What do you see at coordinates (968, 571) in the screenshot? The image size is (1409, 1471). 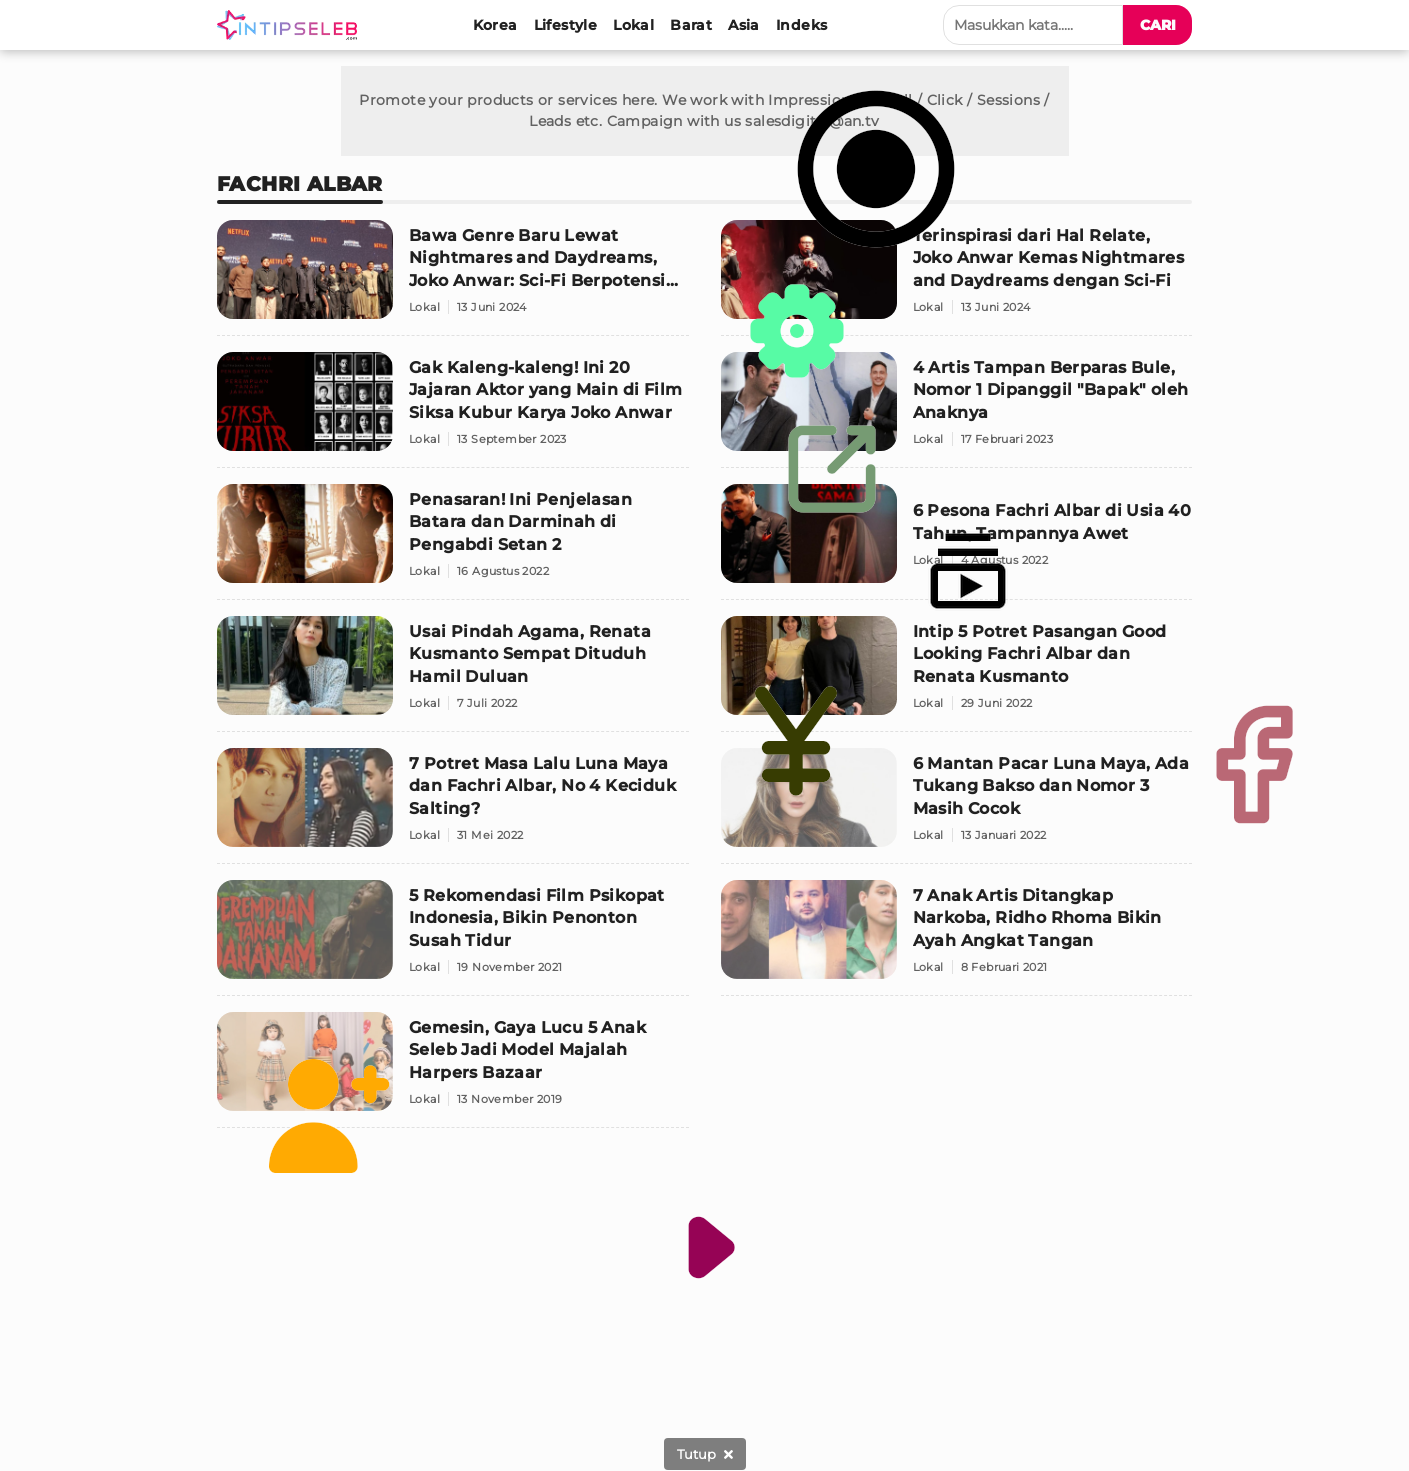 I see `view your subscriptions` at bounding box center [968, 571].